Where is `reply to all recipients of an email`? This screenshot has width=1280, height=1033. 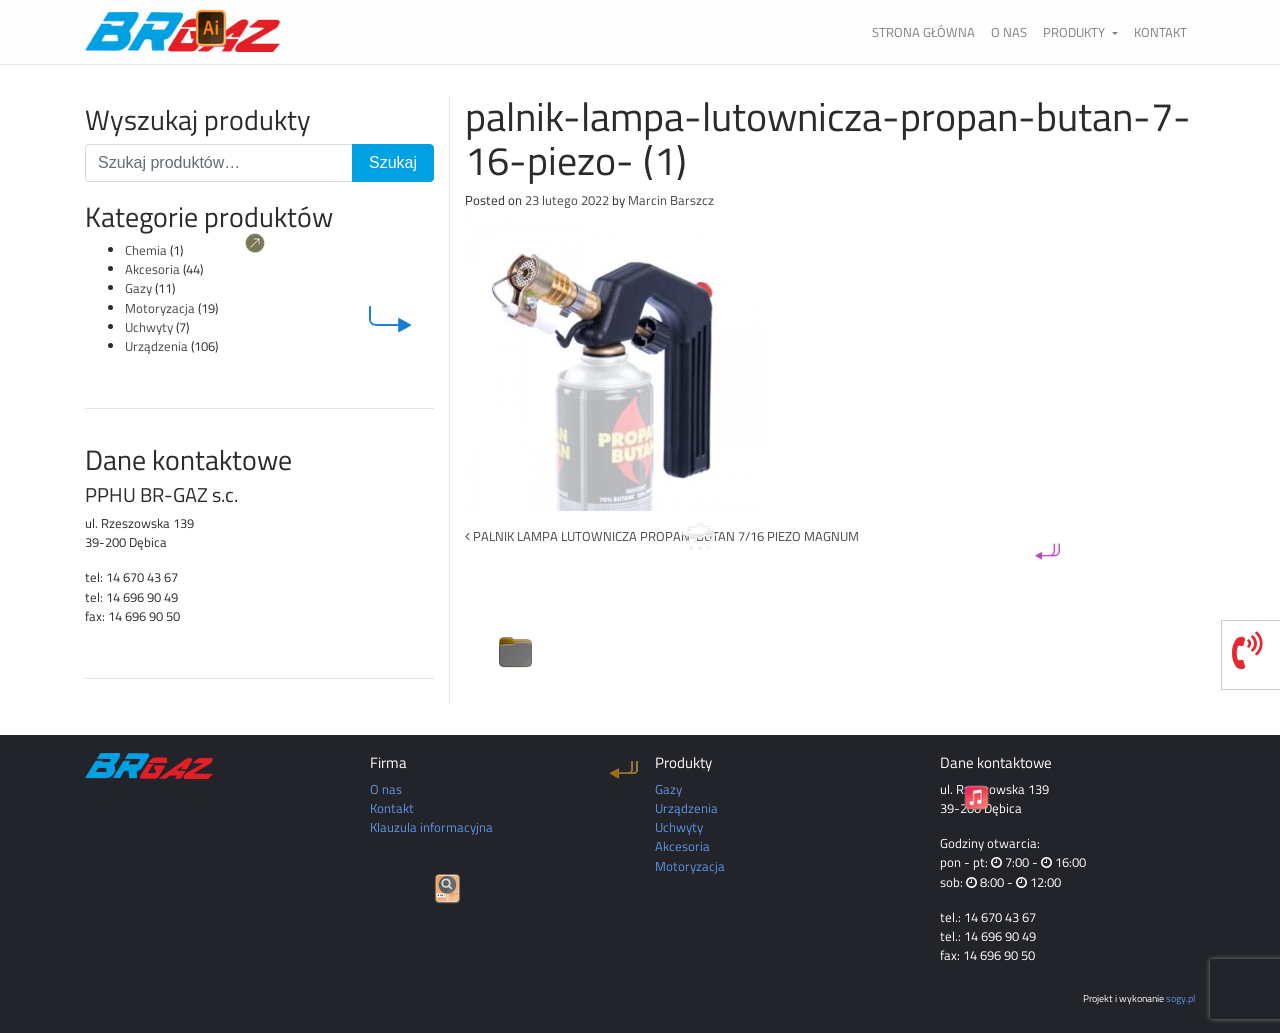 reply to all recipients of an email is located at coordinates (623, 767).